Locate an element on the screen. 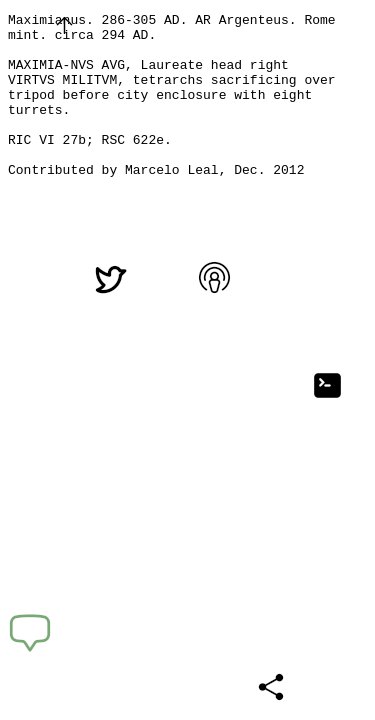  share to twitter is located at coordinates (109, 278).